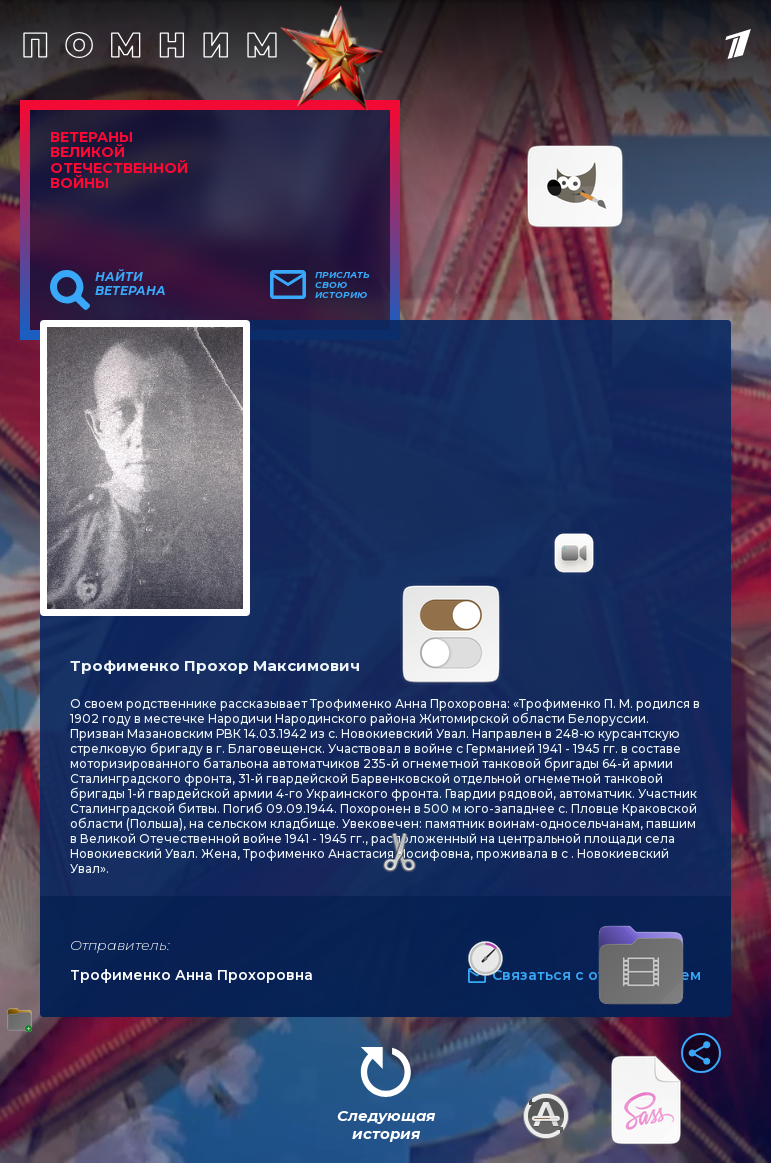  I want to click on open camera or start video recording, so click(574, 553).